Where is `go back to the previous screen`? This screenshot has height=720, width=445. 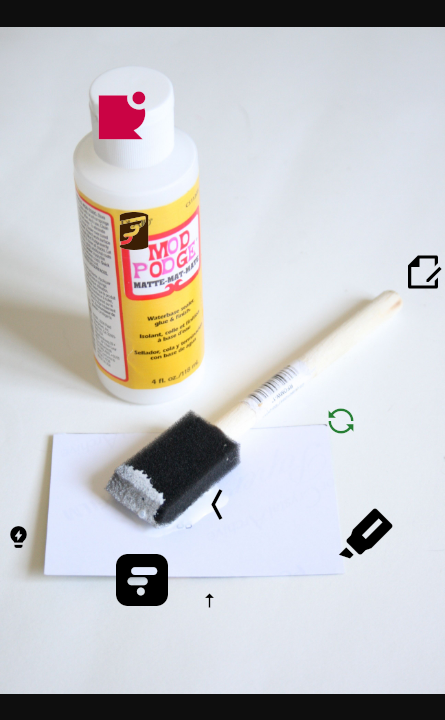 go back to the previous screen is located at coordinates (217, 504).